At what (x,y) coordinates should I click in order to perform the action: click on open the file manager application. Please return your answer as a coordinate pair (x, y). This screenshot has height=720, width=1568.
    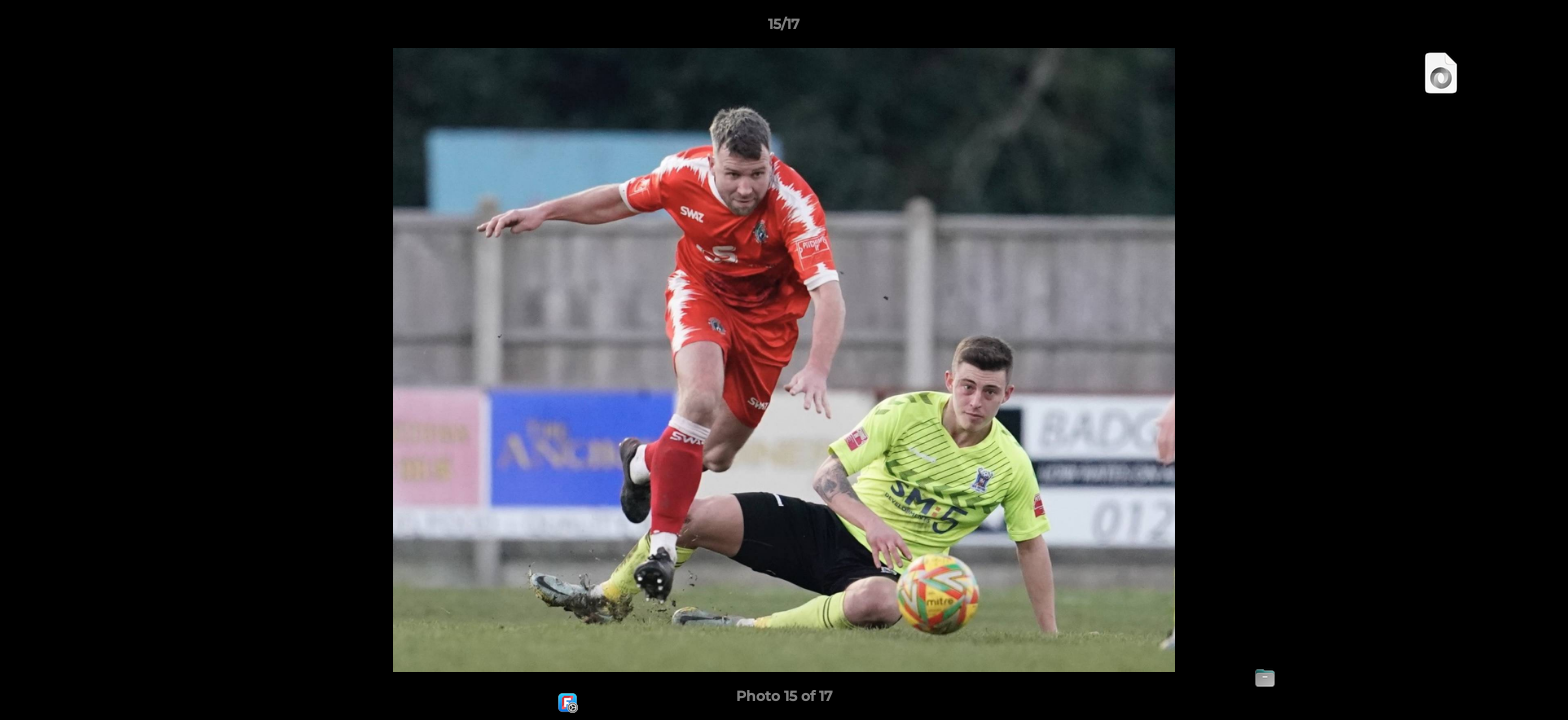
    Looking at the image, I should click on (1265, 678).